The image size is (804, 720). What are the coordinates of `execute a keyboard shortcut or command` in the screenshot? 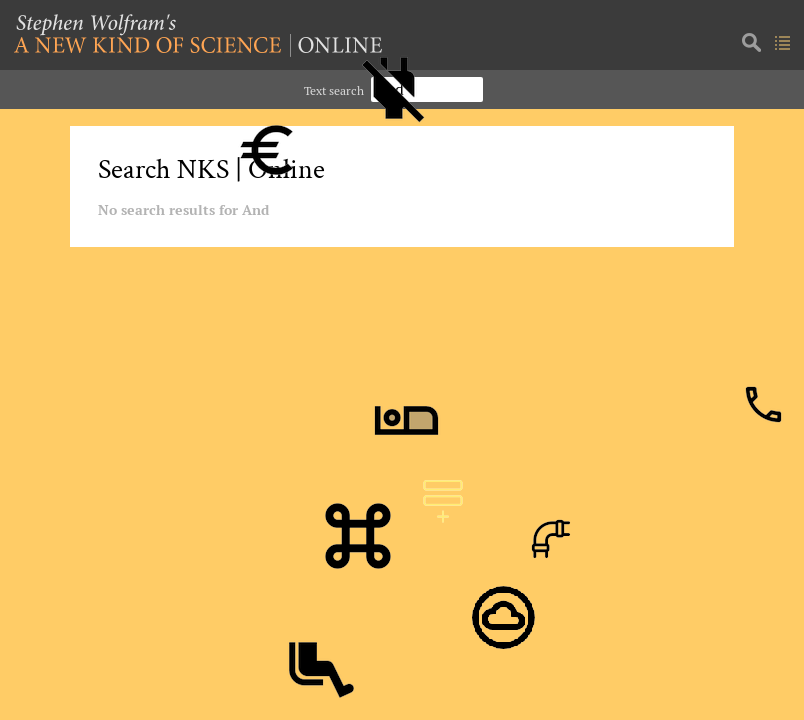 It's located at (358, 536).